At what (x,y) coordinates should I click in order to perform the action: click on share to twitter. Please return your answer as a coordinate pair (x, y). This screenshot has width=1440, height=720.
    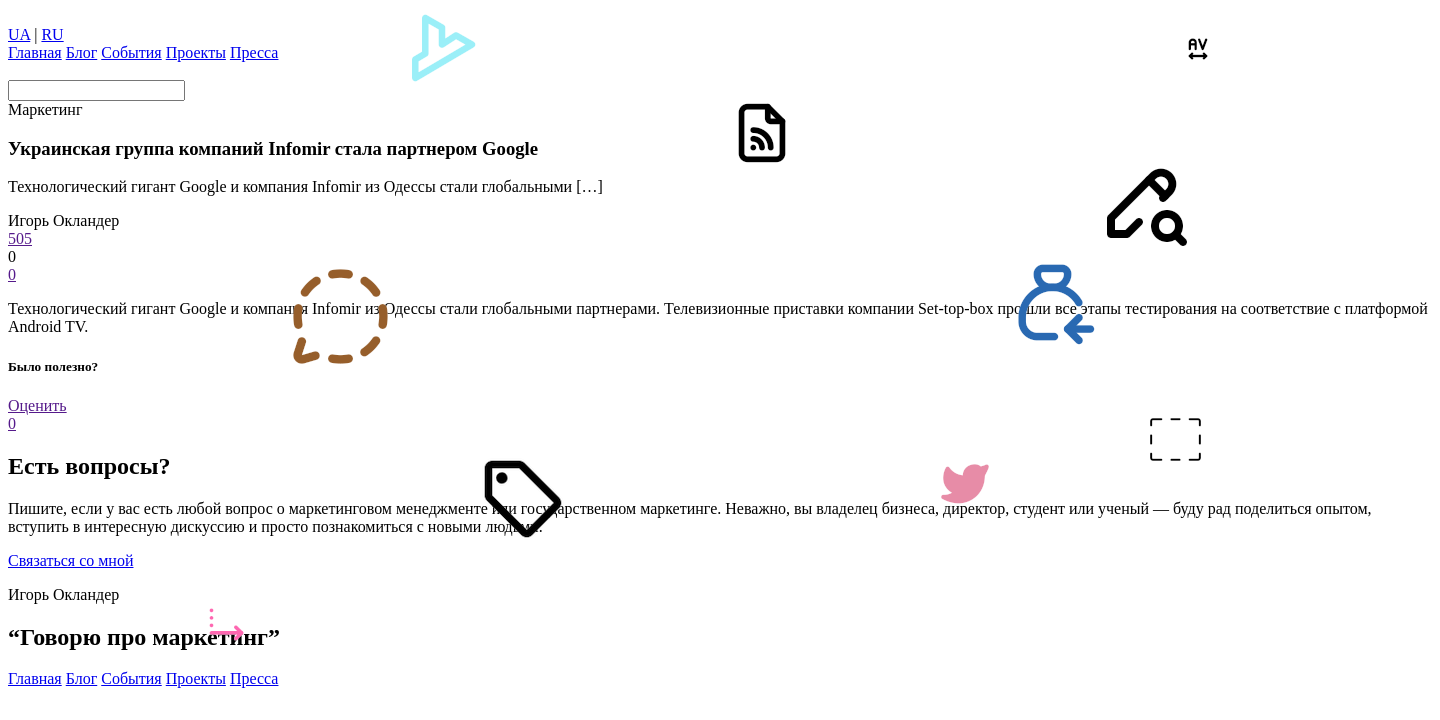
    Looking at the image, I should click on (965, 484).